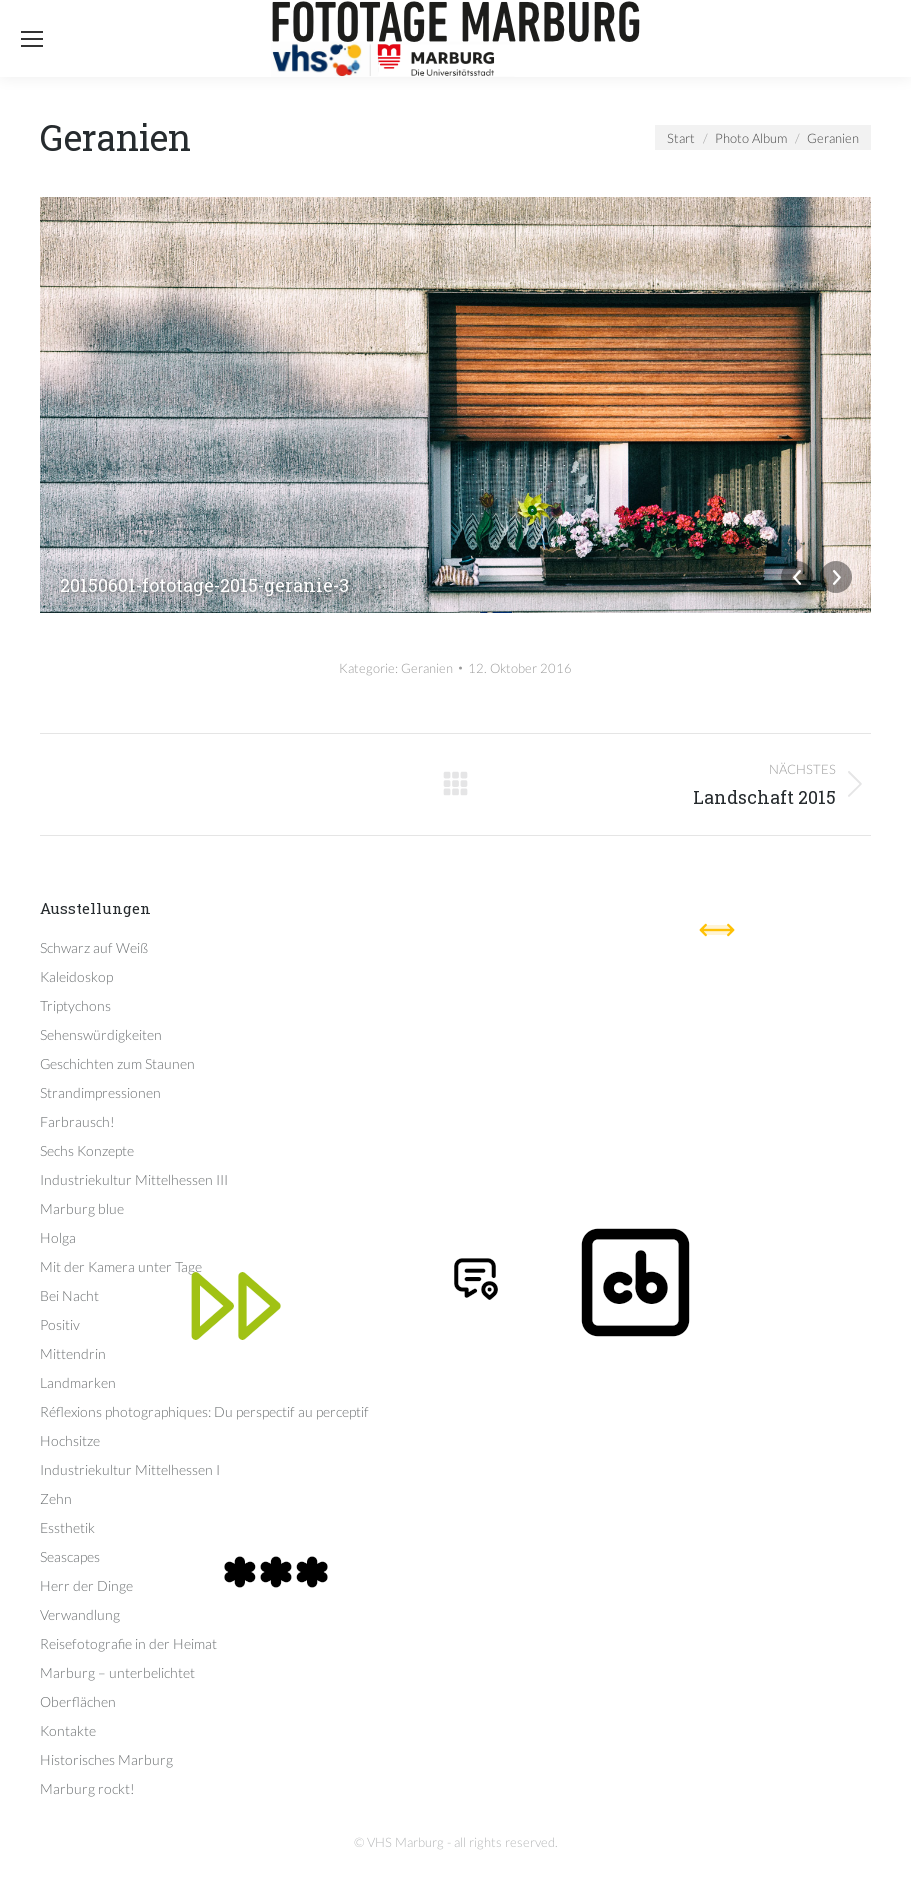 Image resolution: width=911 pixels, height=1881 pixels. What do you see at coordinates (475, 1277) in the screenshot?
I see `pin a message to a specific location` at bounding box center [475, 1277].